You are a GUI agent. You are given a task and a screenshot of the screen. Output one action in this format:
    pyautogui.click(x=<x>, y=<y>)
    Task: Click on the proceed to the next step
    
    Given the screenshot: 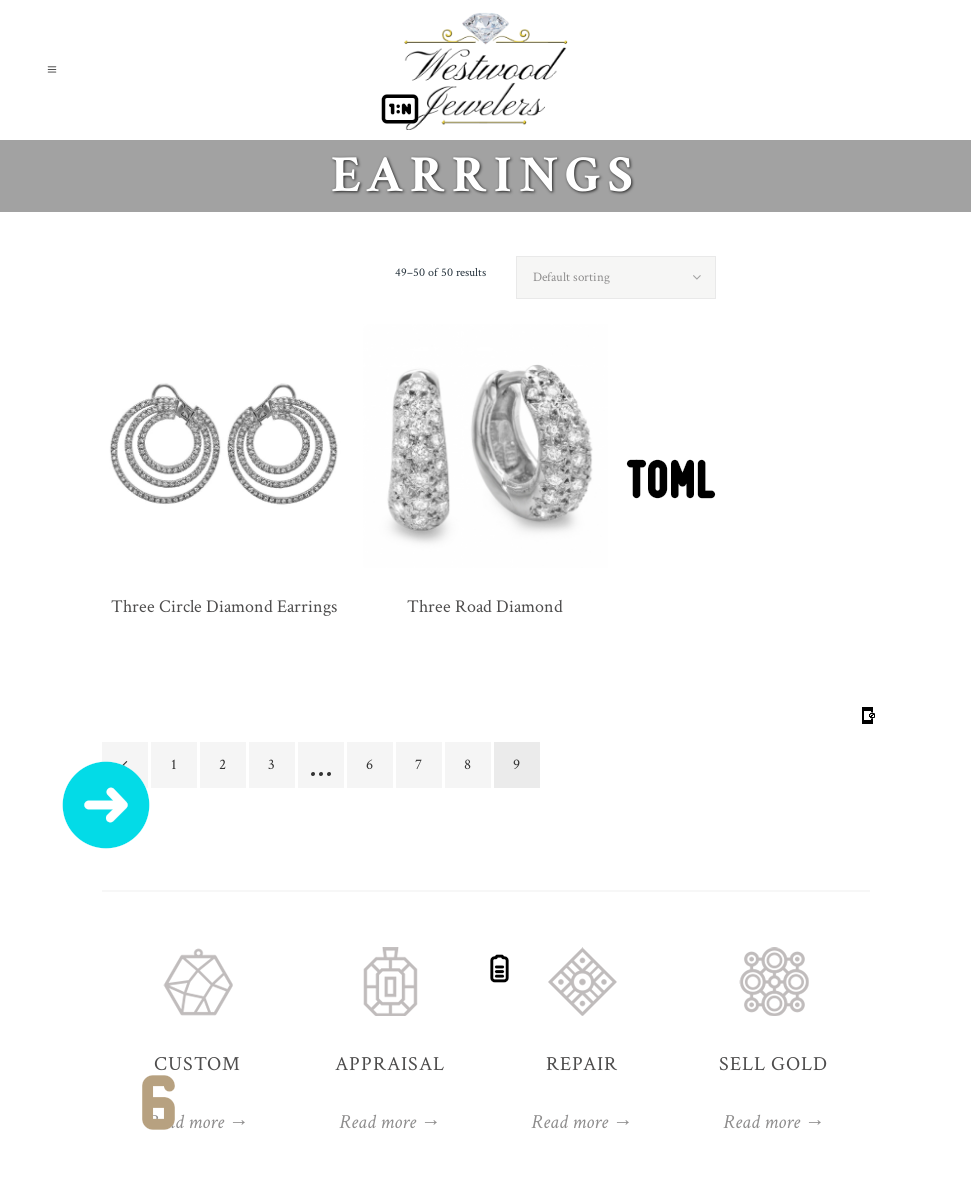 What is the action you would take?
    pyautogui.click(x=106, y=805)
    